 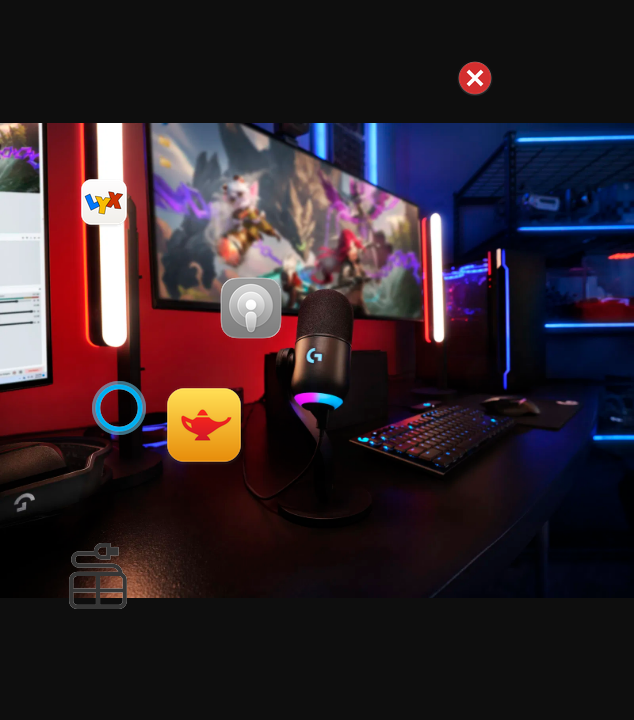 What do you see at coordinates (475, 78) in the screenshot?
I see `indicates a file or item that cannot be read or accessed` at bounding box center [475, 78].